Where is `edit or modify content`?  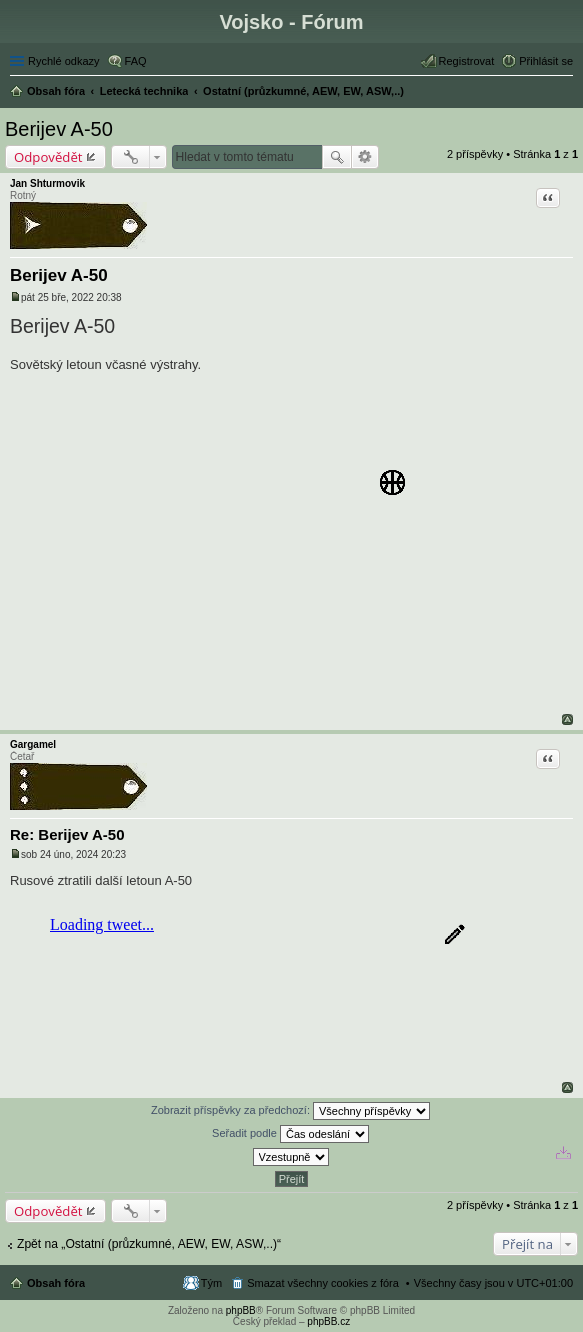
edit or modify content is located at coordinates (455, 934).